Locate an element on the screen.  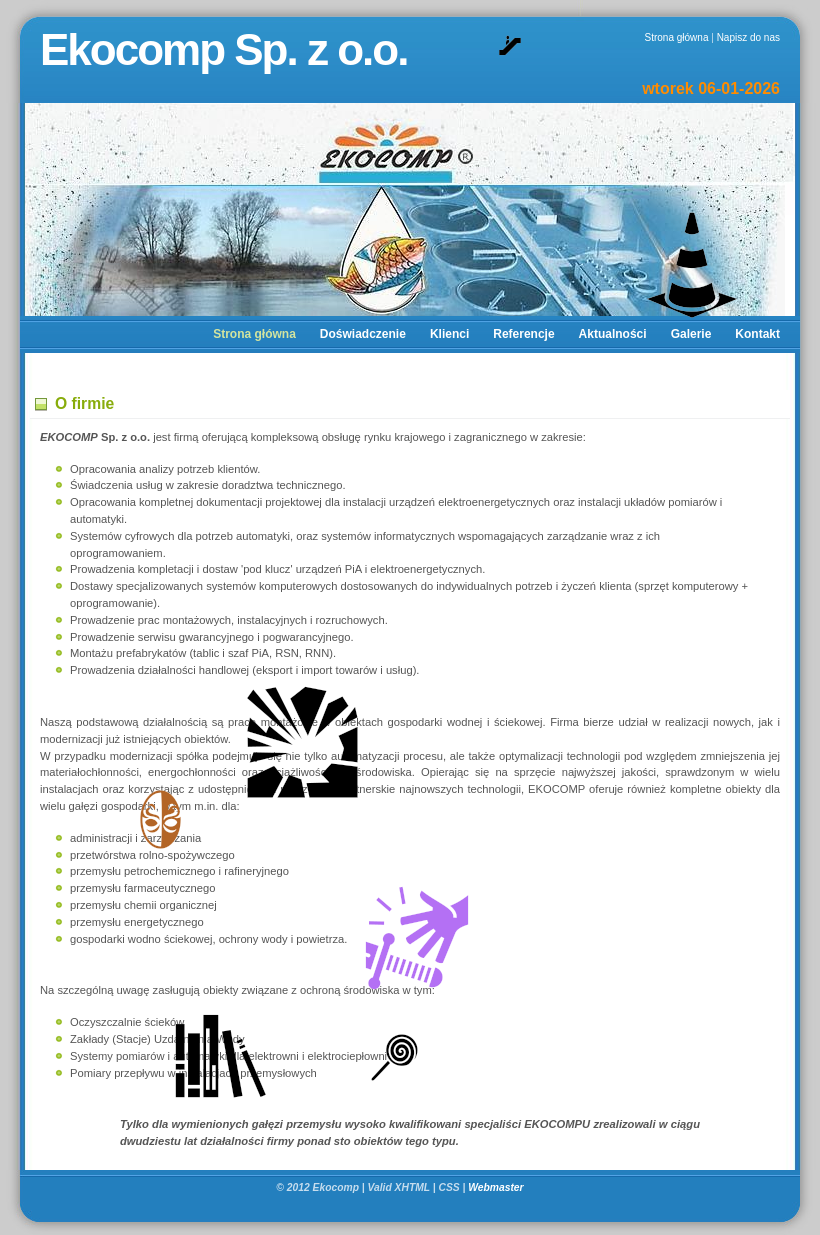
sweet treat or candy shop category is located at coordinates (394, 1057).